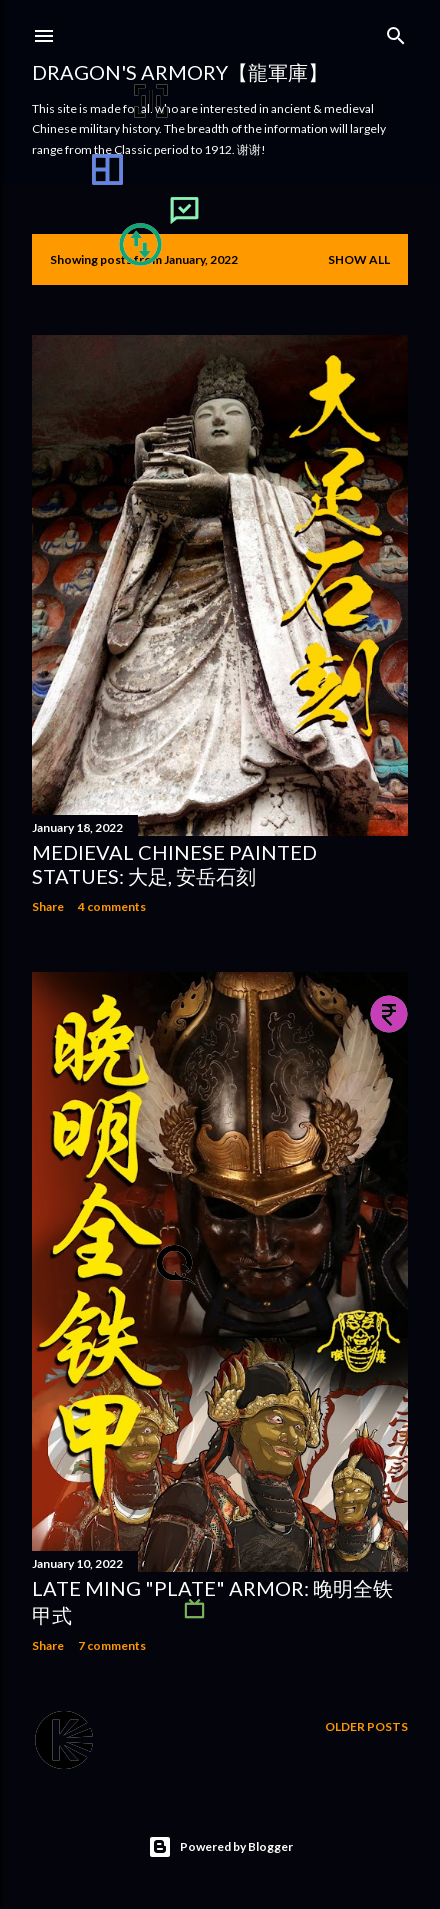  I want to click on switch to grid layout view, so click(107, 169).